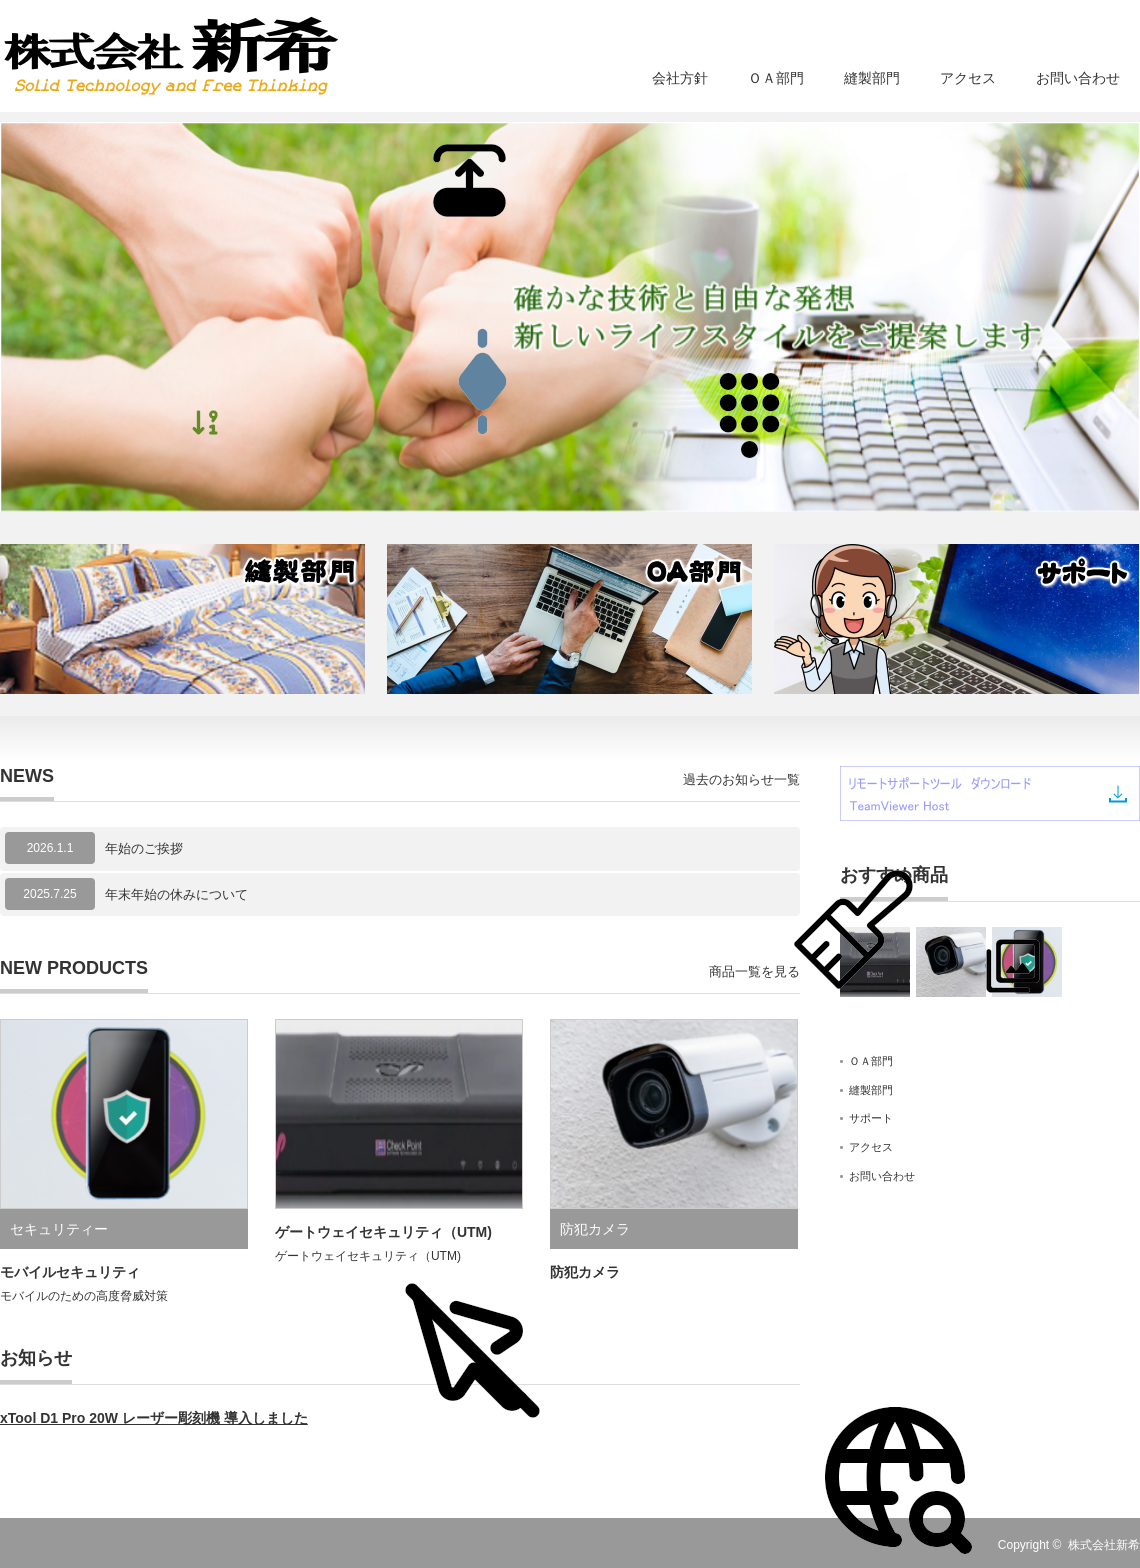  I want to click on sort numbers in descending order, so click(205, 422).